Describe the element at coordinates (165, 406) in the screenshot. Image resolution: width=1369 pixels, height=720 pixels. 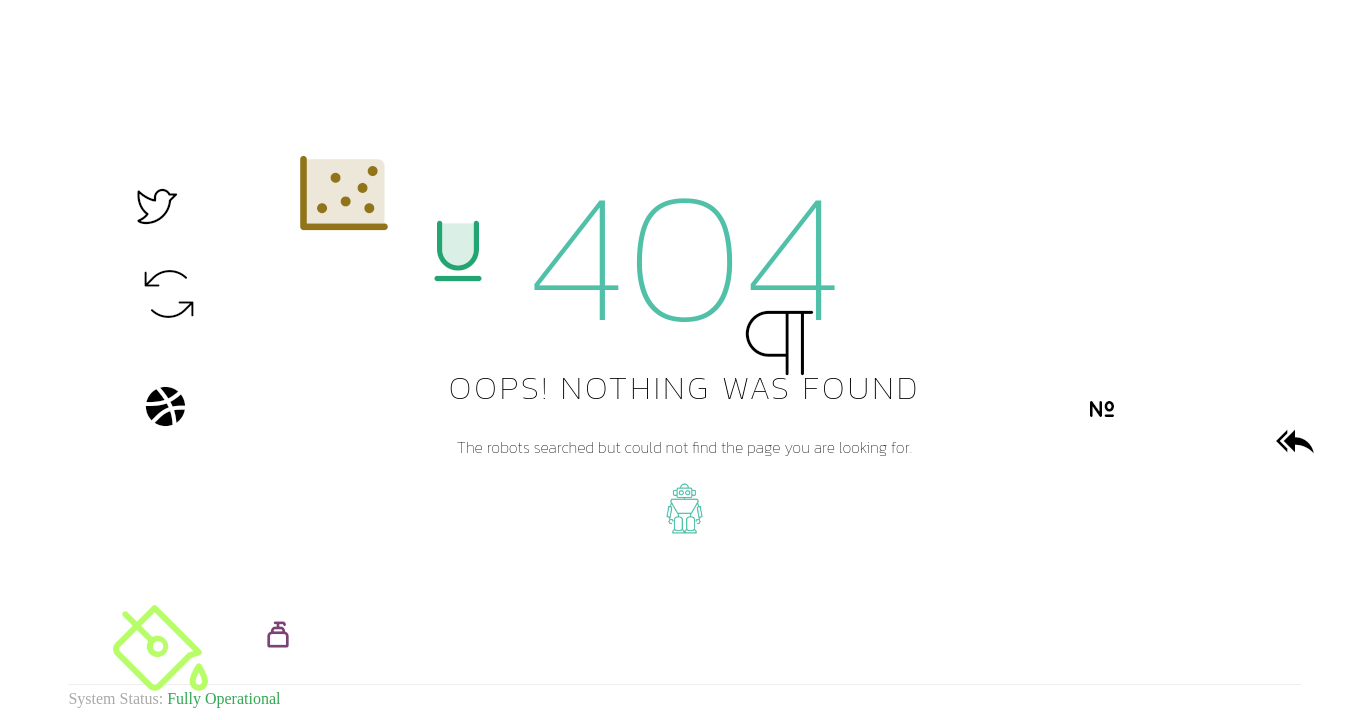
I see `visit dribbble profile or portfolio` at that location.